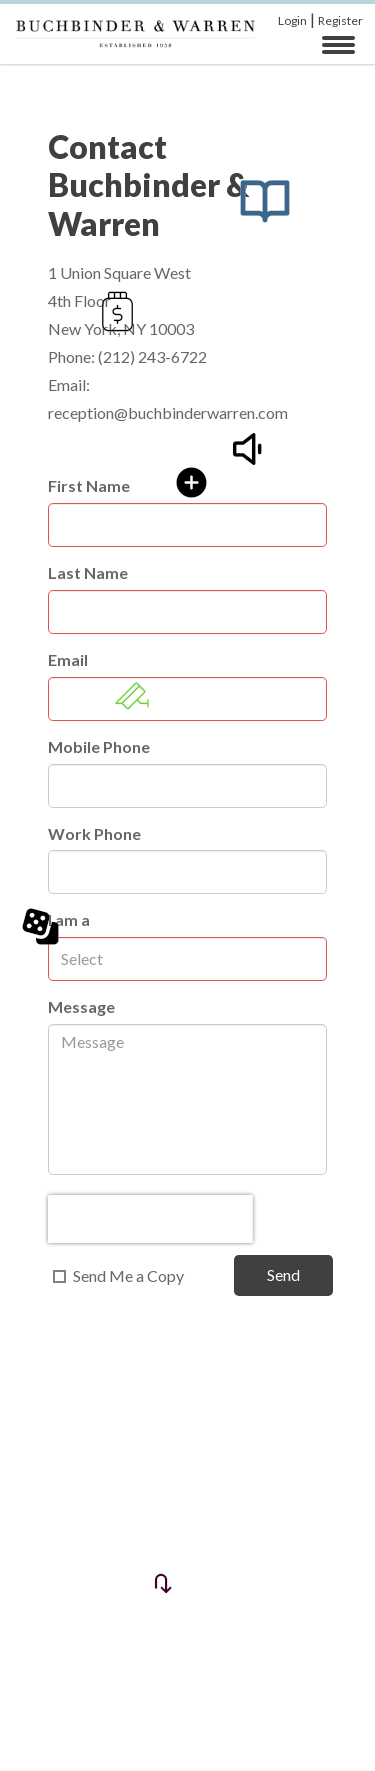  I want to click on send a tip or donation, so click(117, 311).